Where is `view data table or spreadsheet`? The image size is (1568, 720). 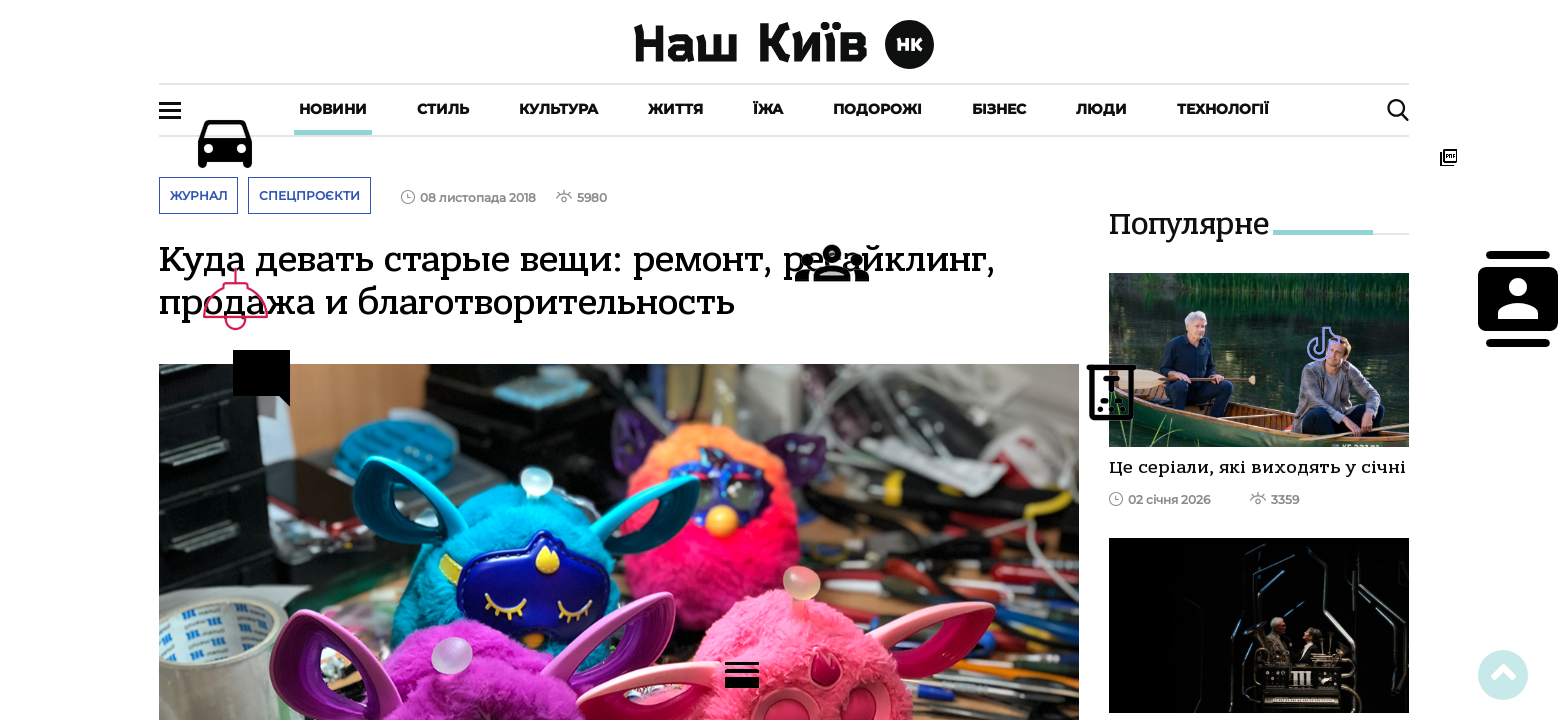 view data table or spreadsheet is located at coordinates (1111, 392).